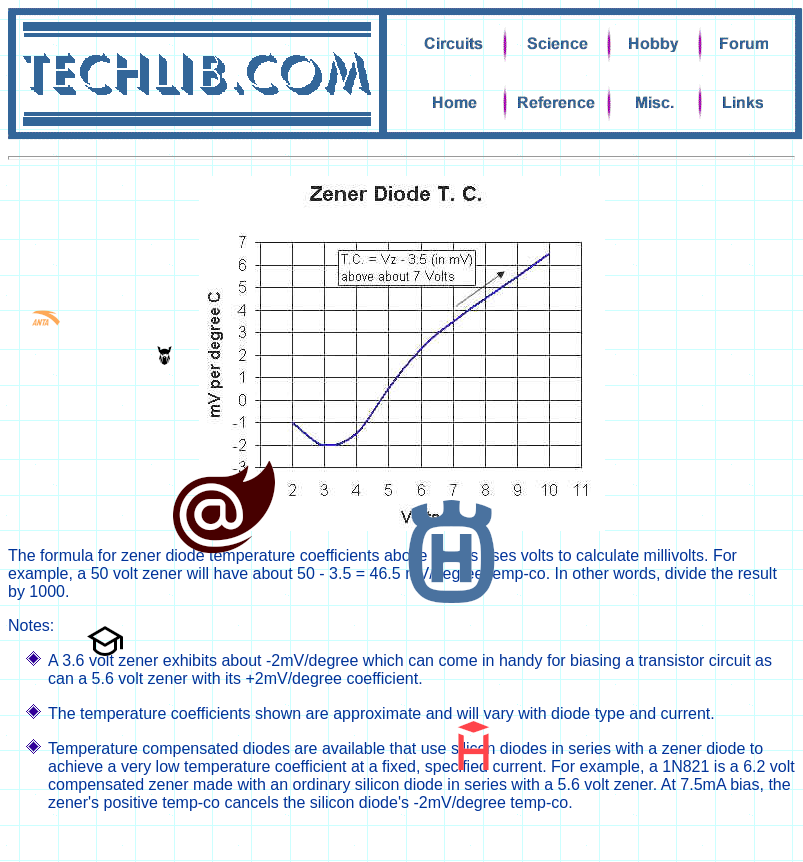  I want to click on visit the Anta sports brand website, so click(46, 318).